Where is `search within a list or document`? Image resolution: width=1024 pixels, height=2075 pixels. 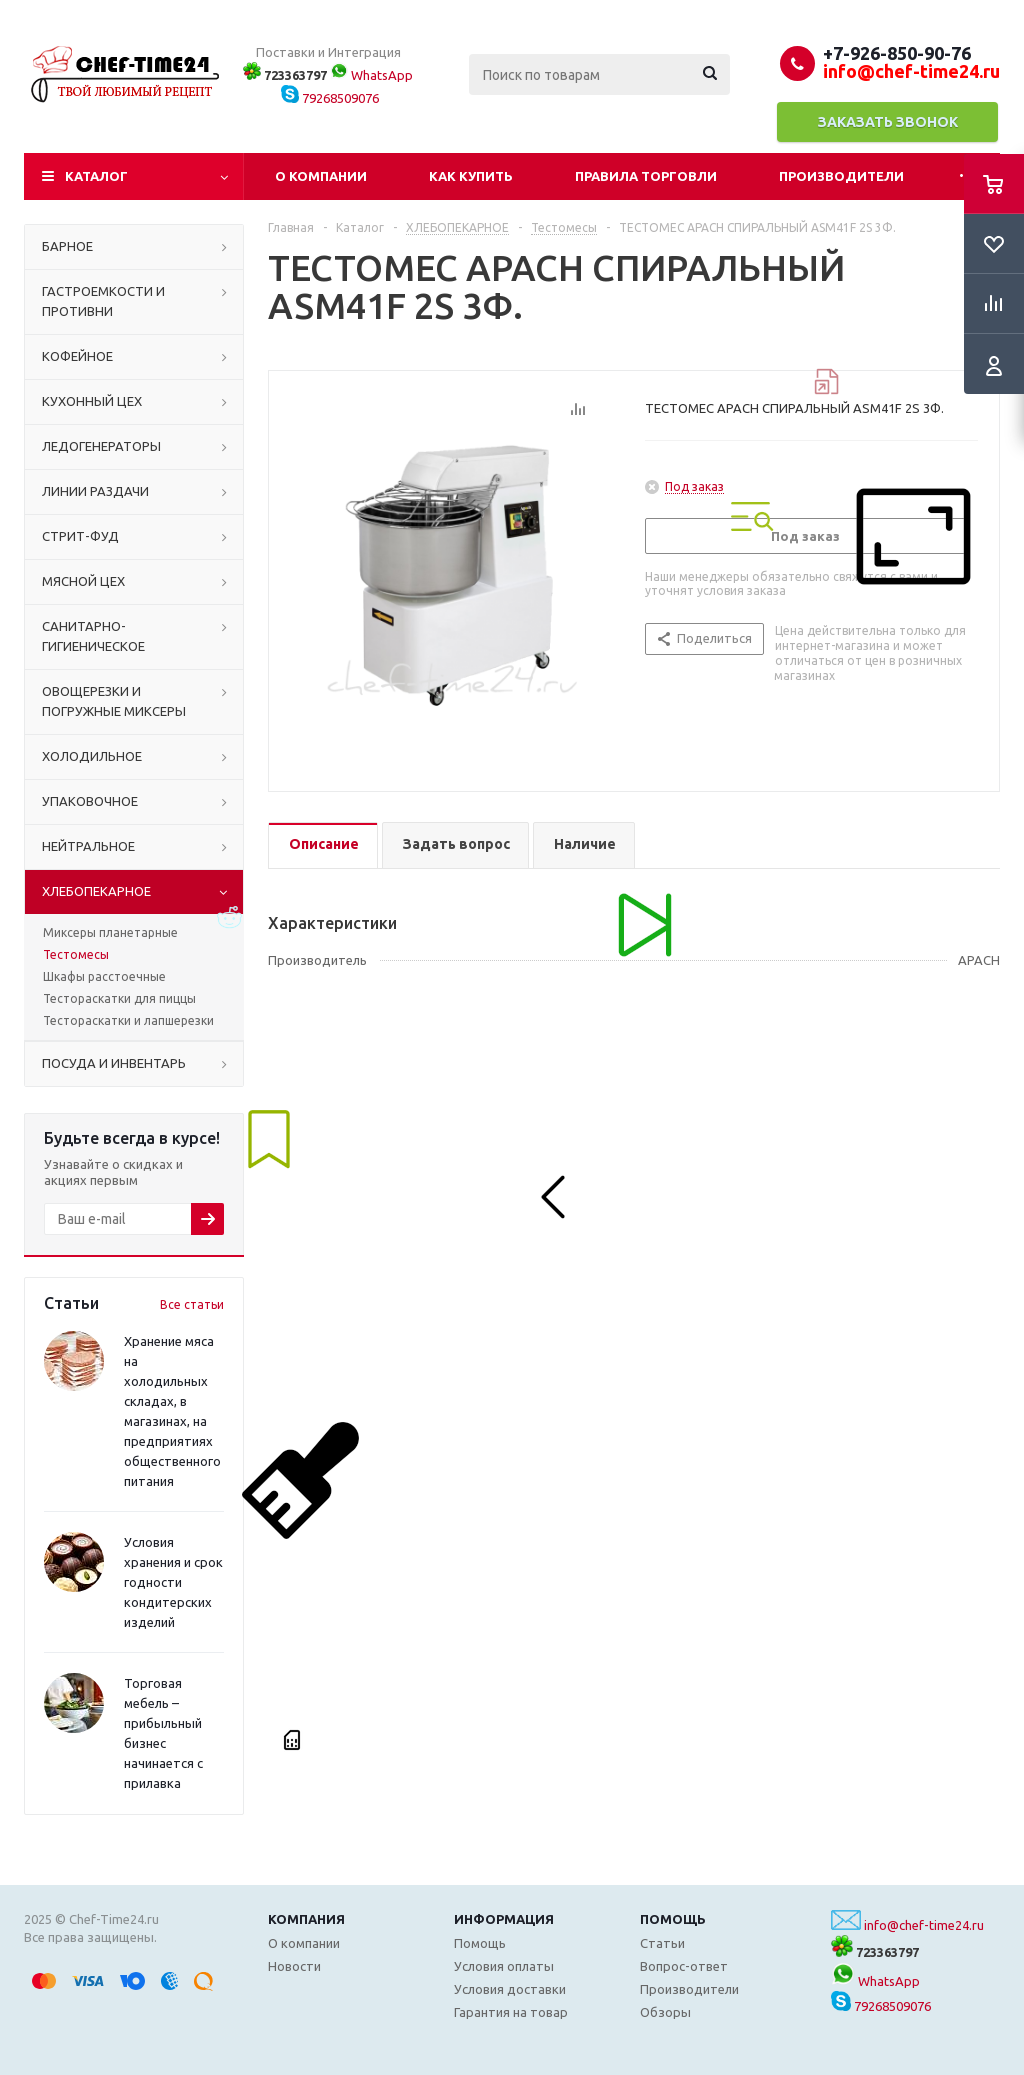 search within a list or document is located at coordinates (750, 516).